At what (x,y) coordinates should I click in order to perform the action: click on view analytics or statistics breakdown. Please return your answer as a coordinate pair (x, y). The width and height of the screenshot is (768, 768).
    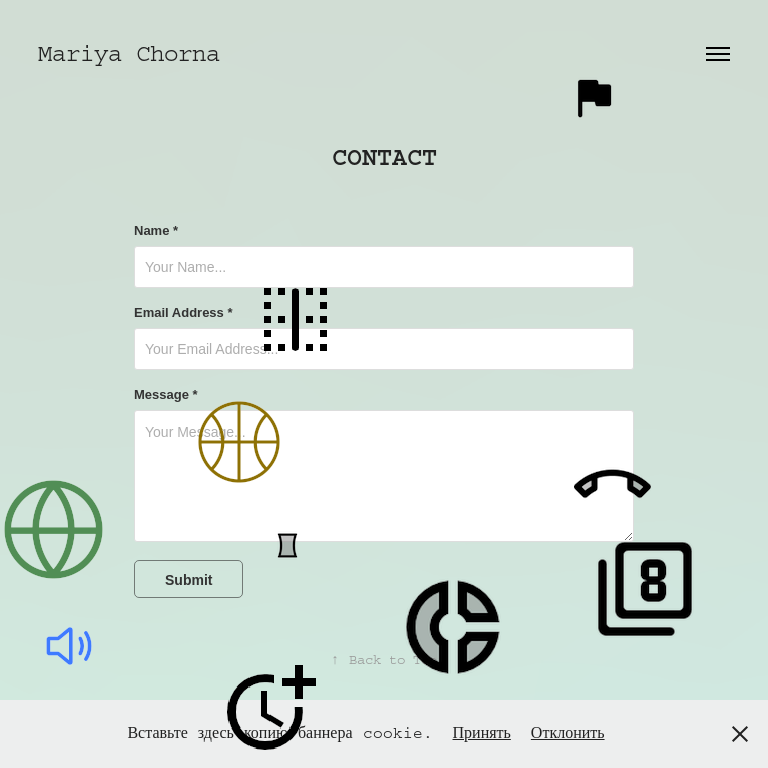
    Looking at the image, I should click on (453, 627).